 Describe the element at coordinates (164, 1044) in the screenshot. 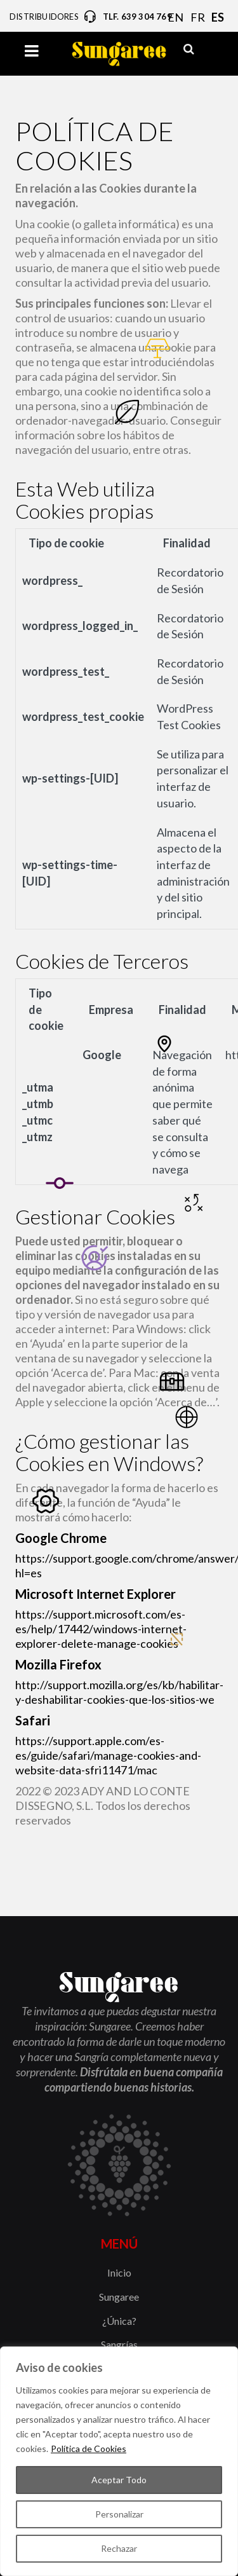

I see `view or access a saved location` at that location.